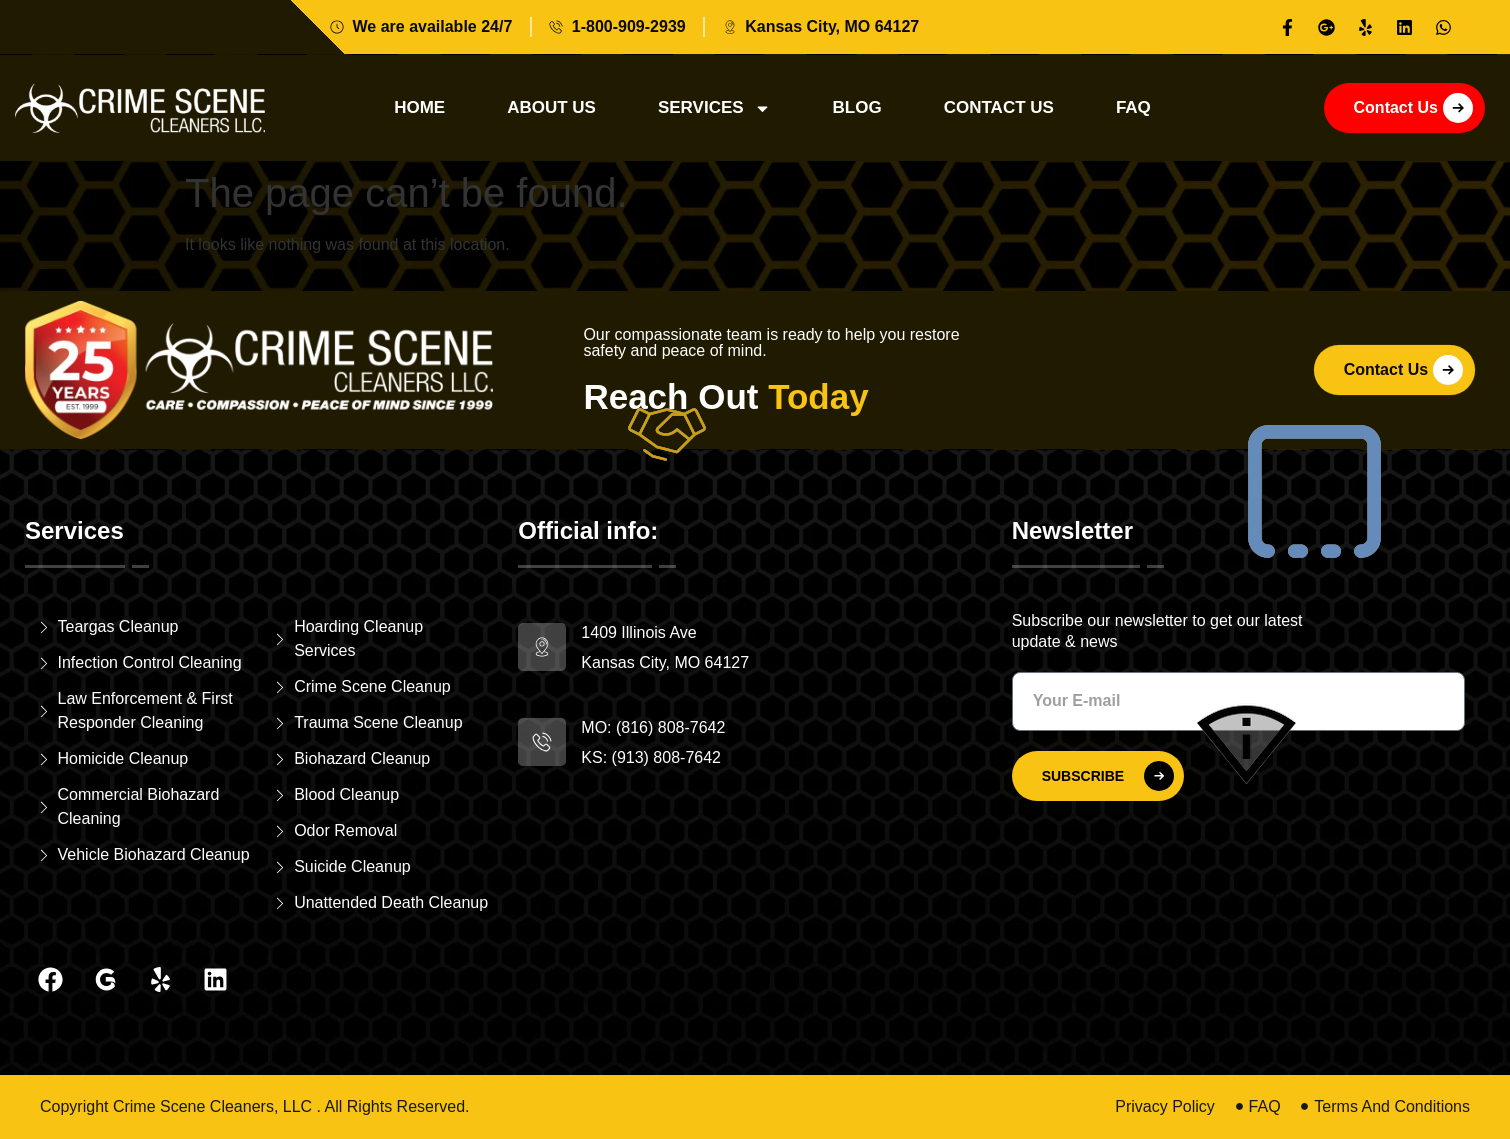  Describe the element at coordinates (667, 432) in the screenshot. I see `indicates a partnership or collaboration feature` at that location.